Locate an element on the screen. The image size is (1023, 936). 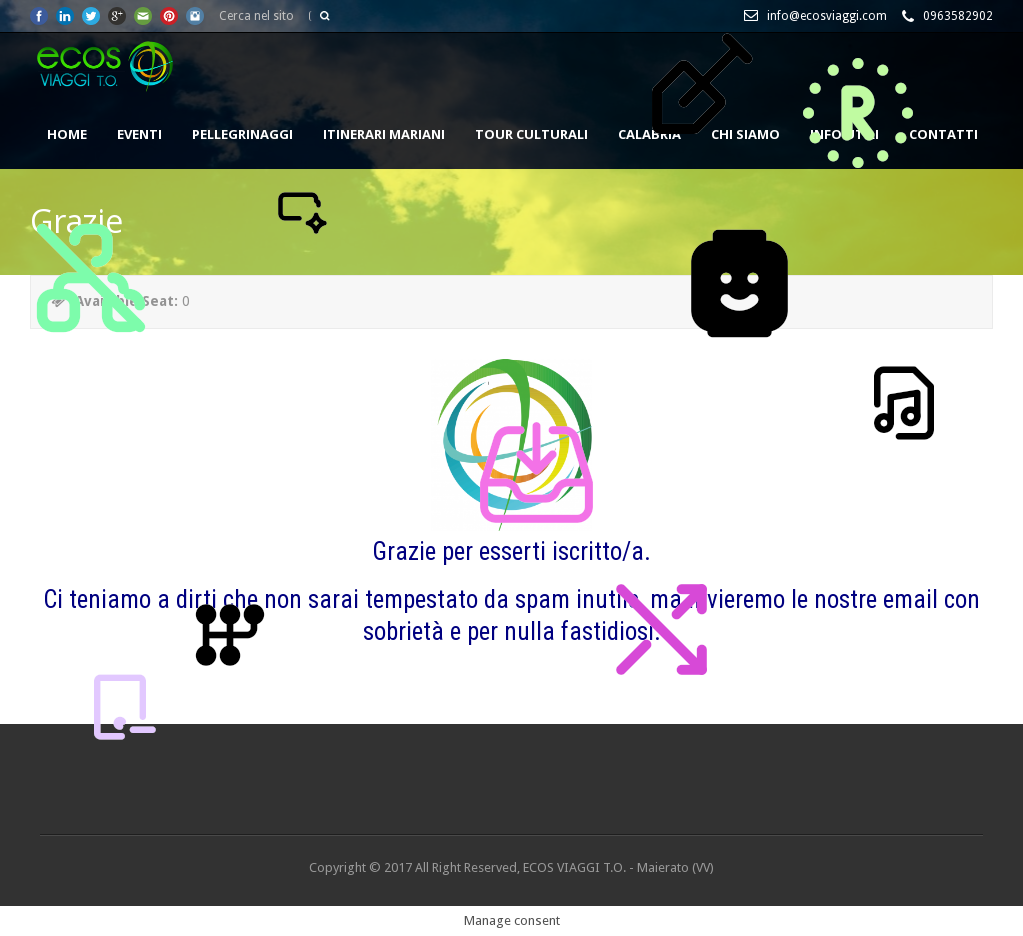
access gardening or landscaping tools is located at coordinates (700, 85).